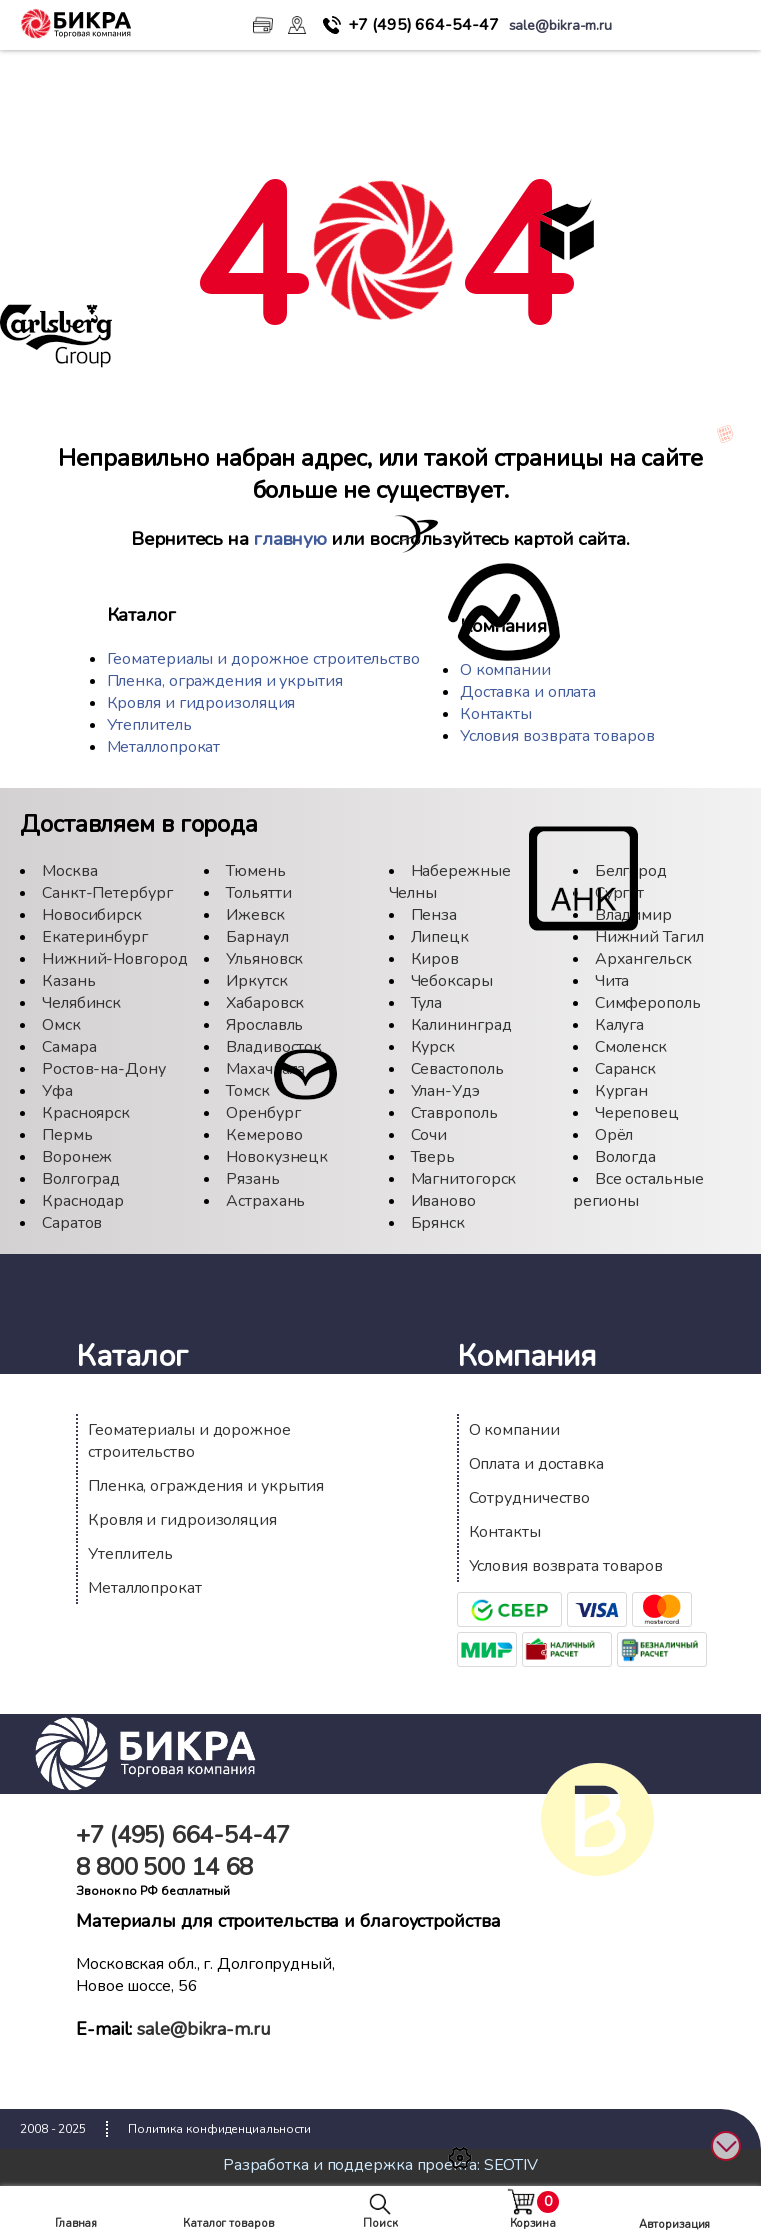  Describe the element at coordinates (56, 336) in the screenshot. I see `Carlsberg Group company logo` at that location.